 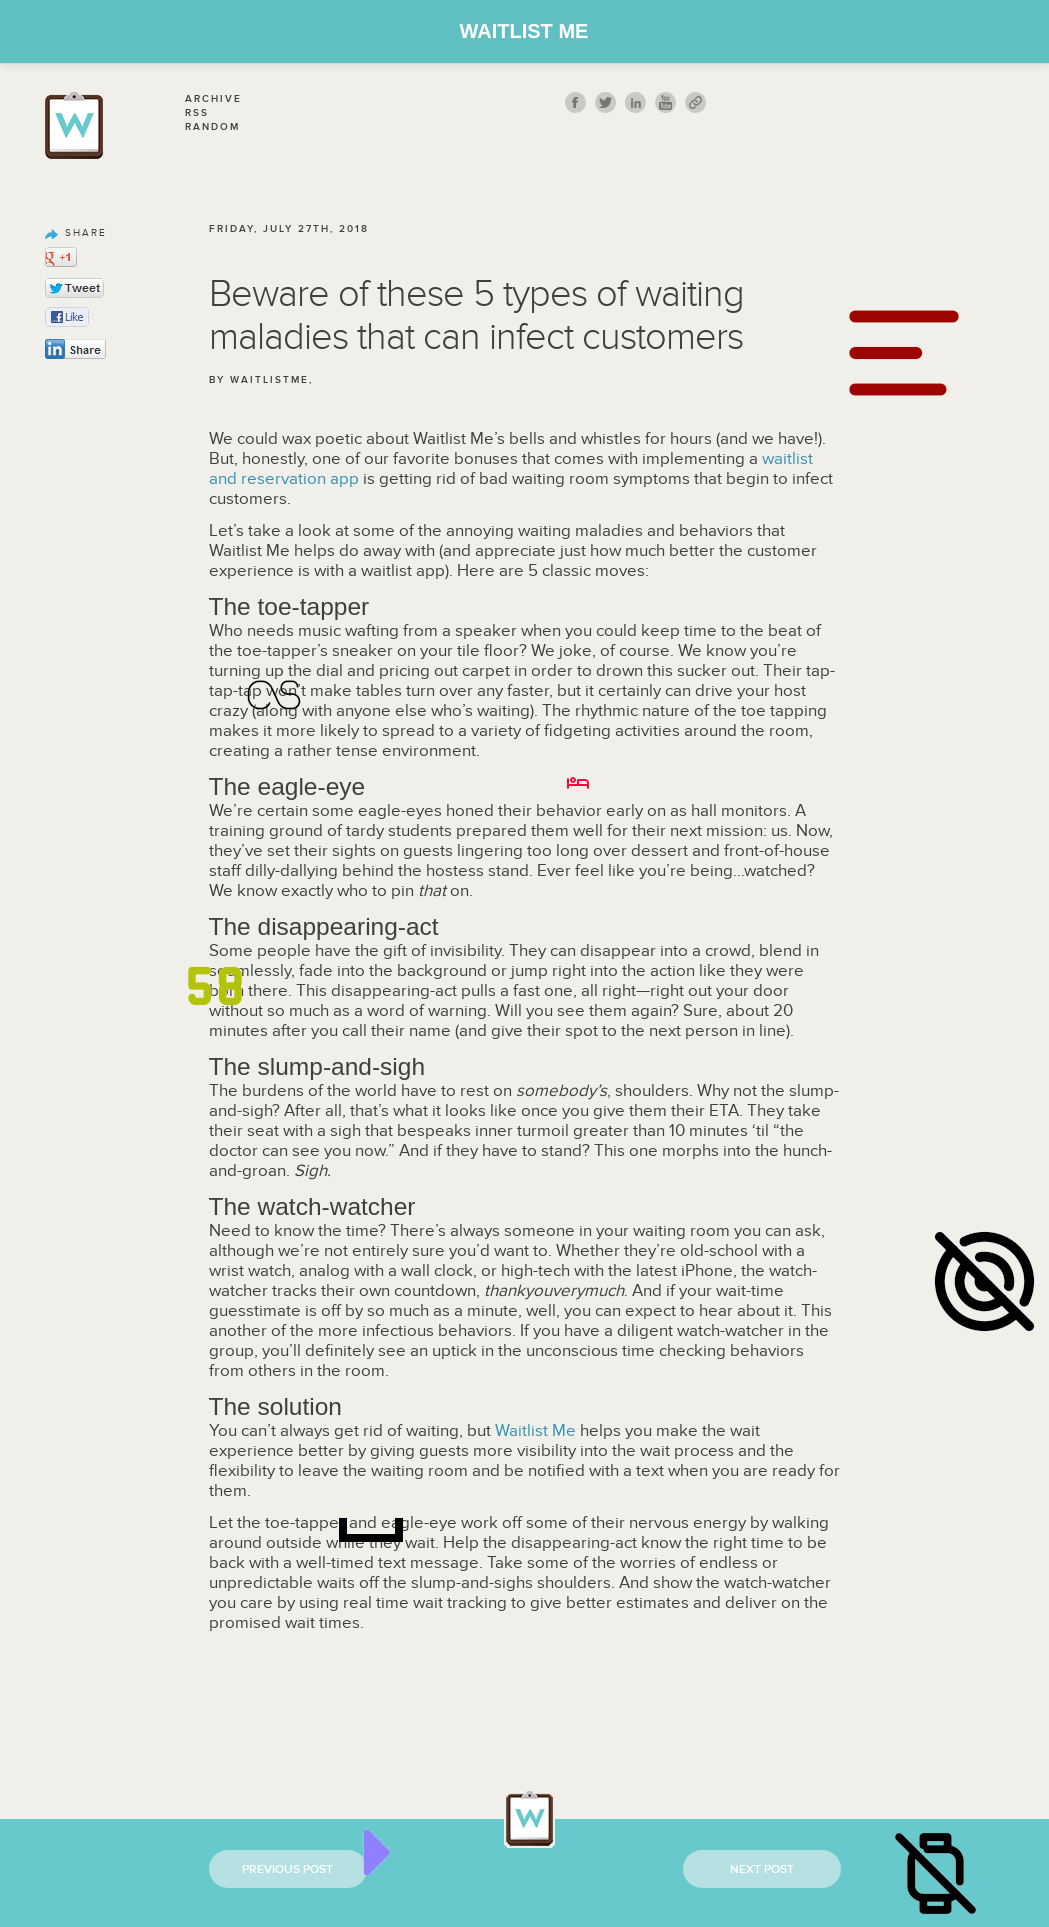 What do you see at coordinates (904, 353) in the screenshot?
I see `align text to the left` at bounding box center [904, 353].